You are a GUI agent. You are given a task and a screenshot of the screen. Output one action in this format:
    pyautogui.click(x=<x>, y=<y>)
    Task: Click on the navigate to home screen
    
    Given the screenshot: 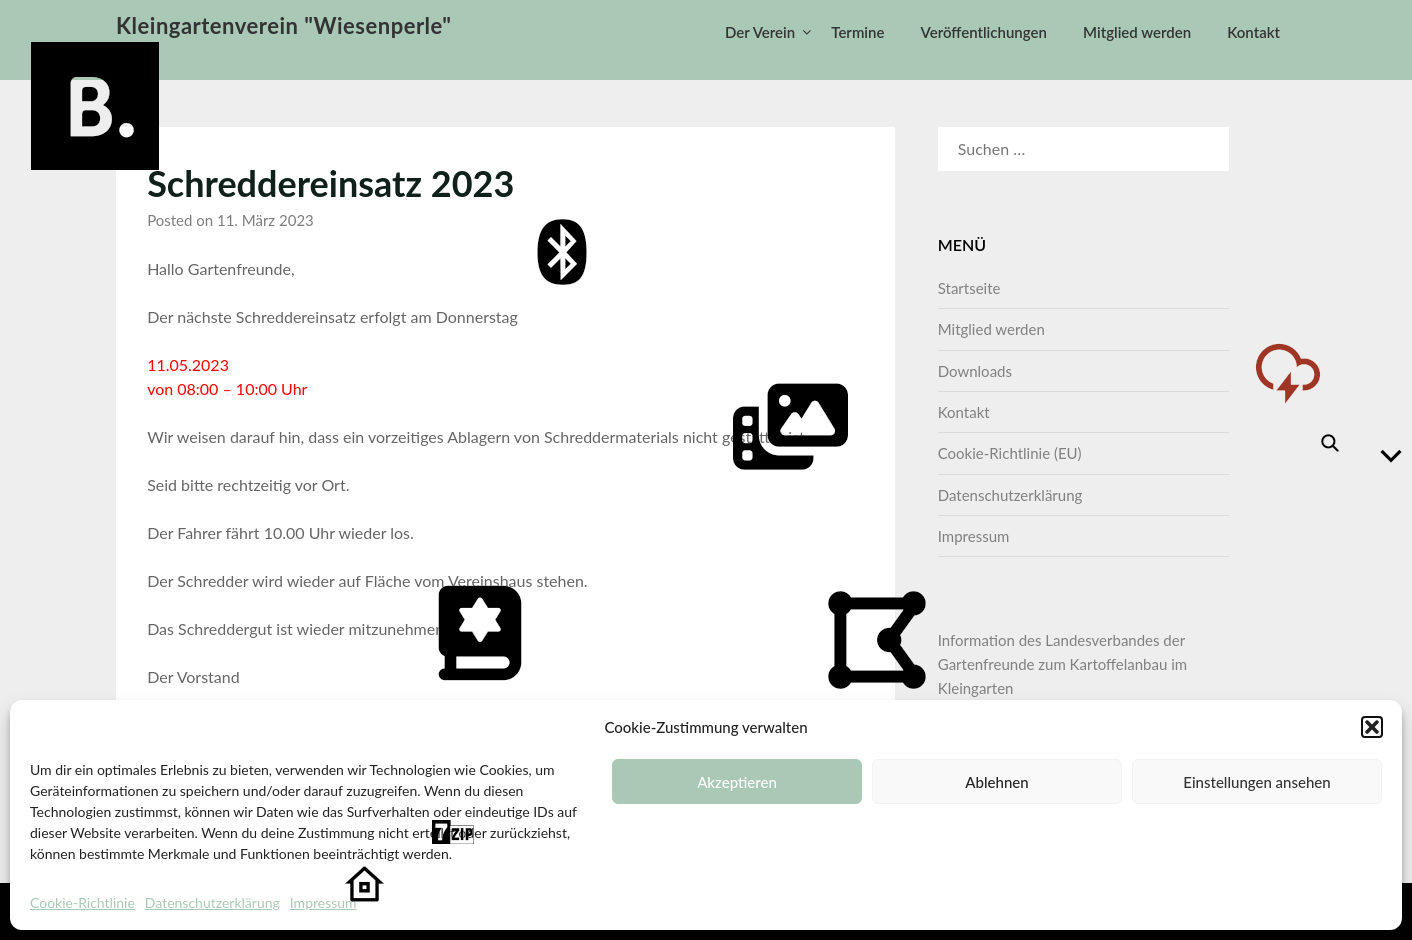 What is the action you would take?
    pyautogui.click(x=364, y=885)
    